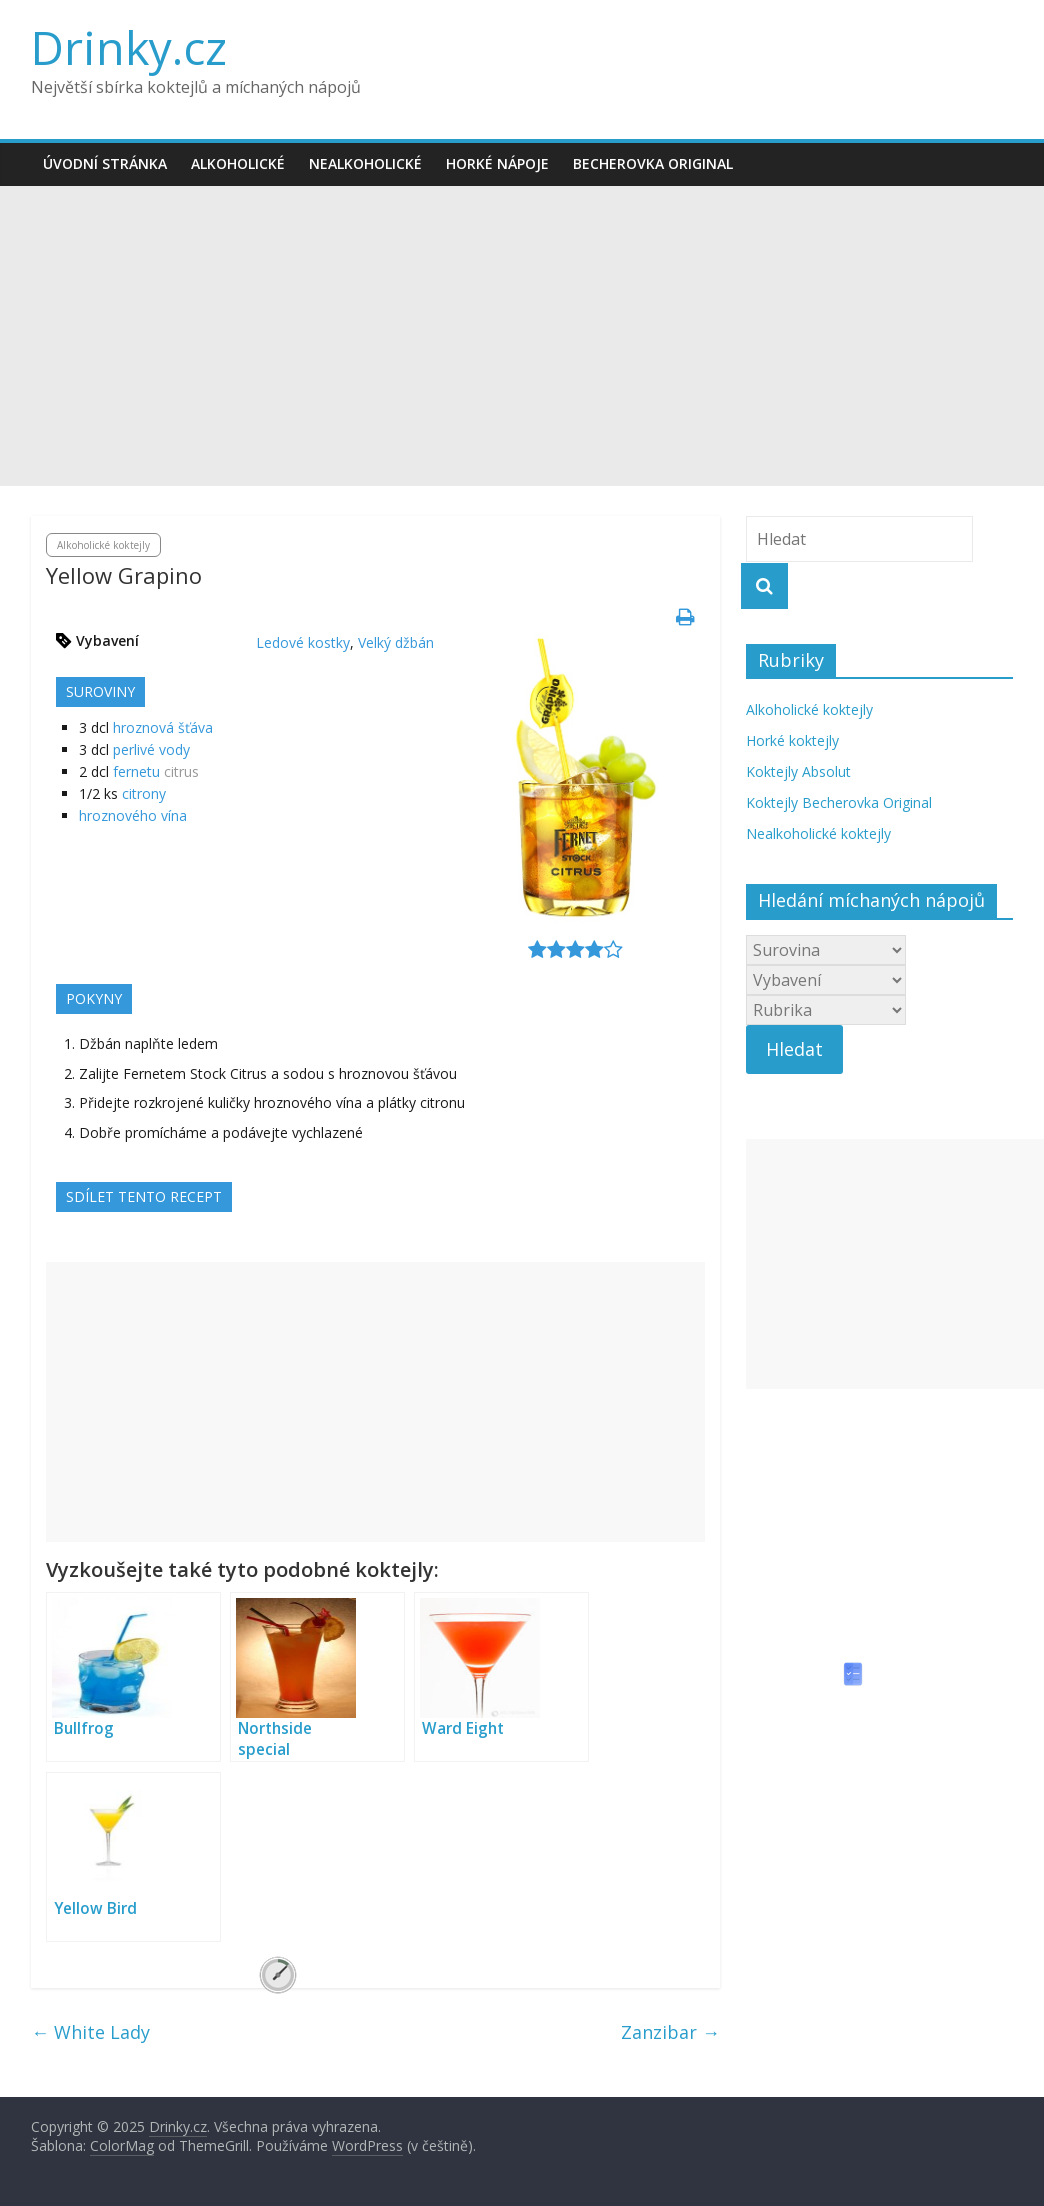  What do you see at coordinates (278, 1975) in the screenshot?
I see `open sysprof system profiler` at bounding box center [278, 1975].